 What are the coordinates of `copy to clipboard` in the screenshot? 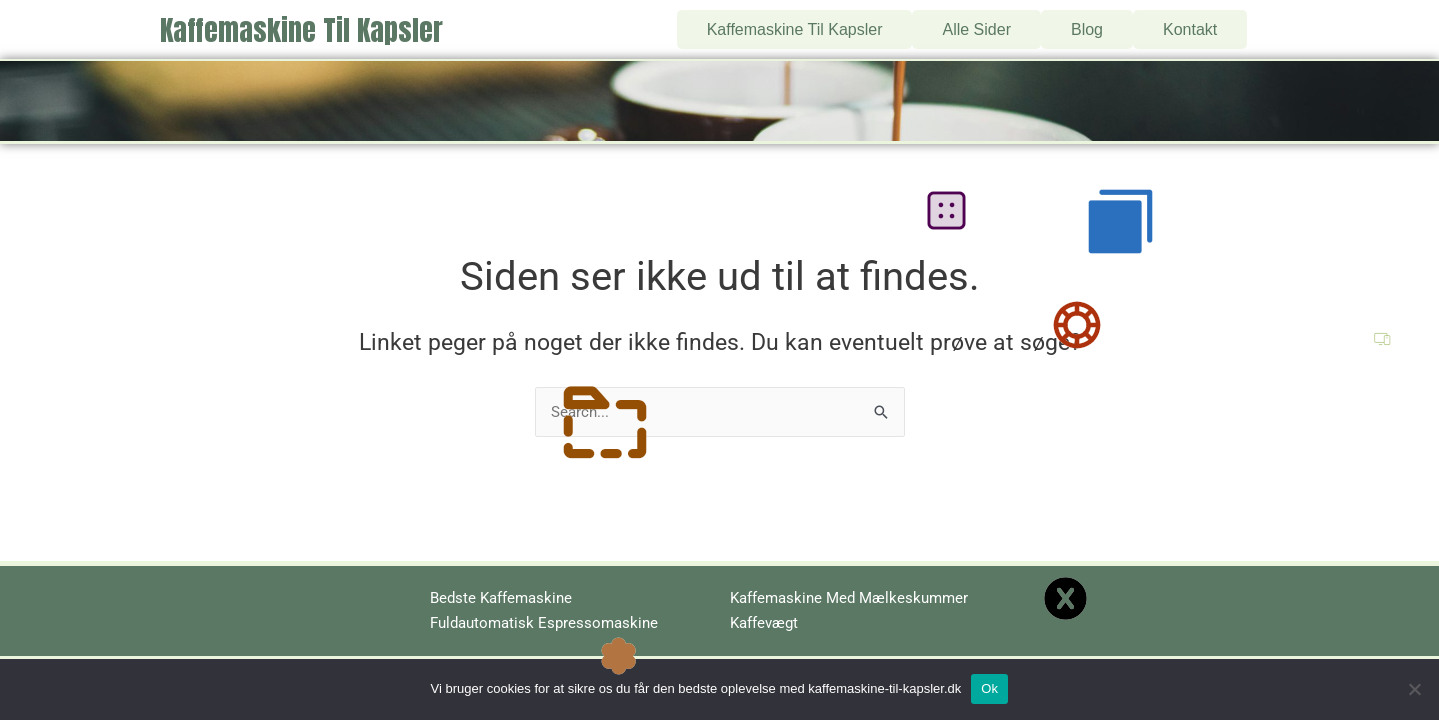 It's located at (1120, 221).